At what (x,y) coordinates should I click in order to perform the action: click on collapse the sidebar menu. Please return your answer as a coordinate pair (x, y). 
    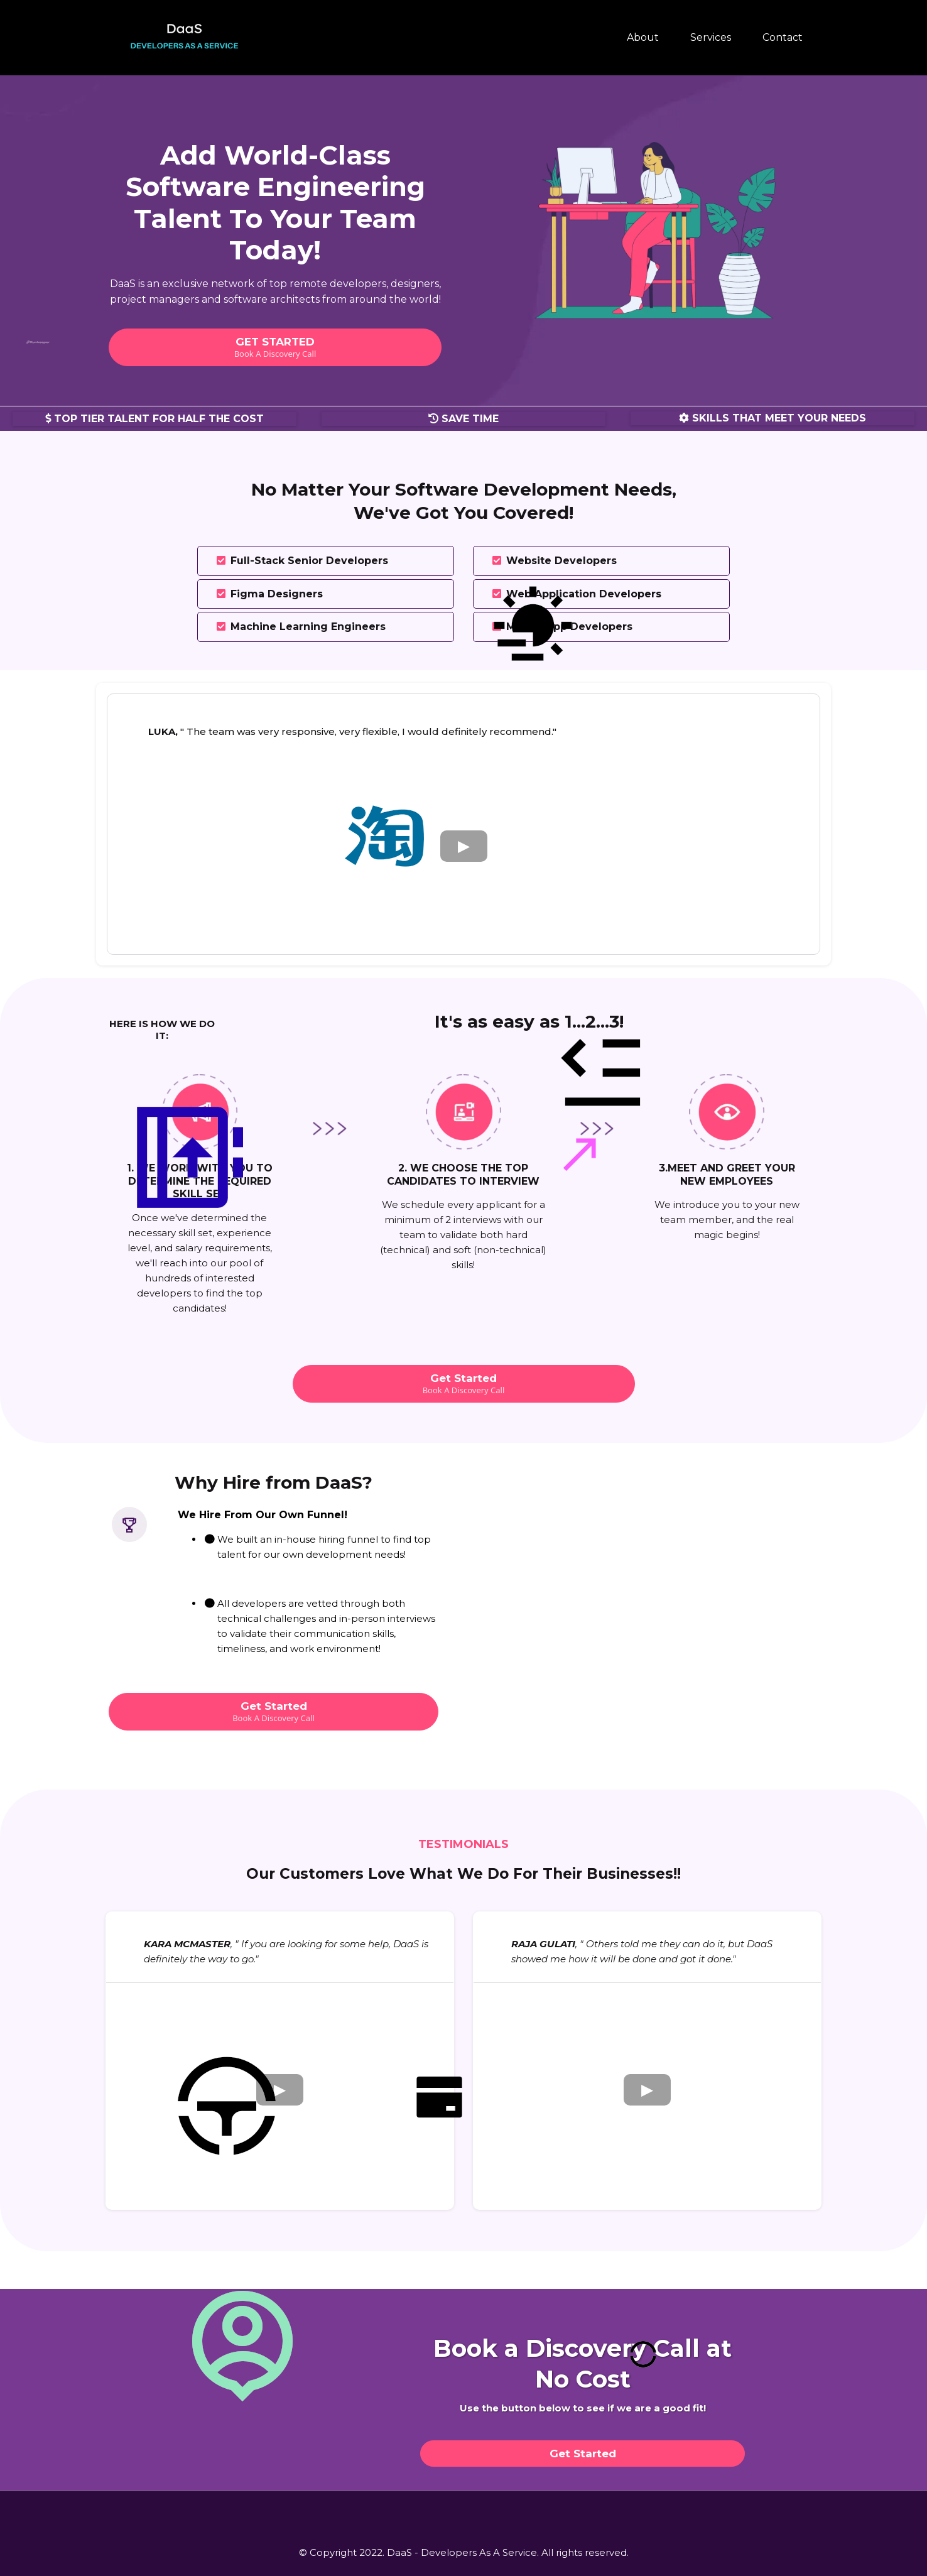
    Looking at the image, I should click on (602, 1072).